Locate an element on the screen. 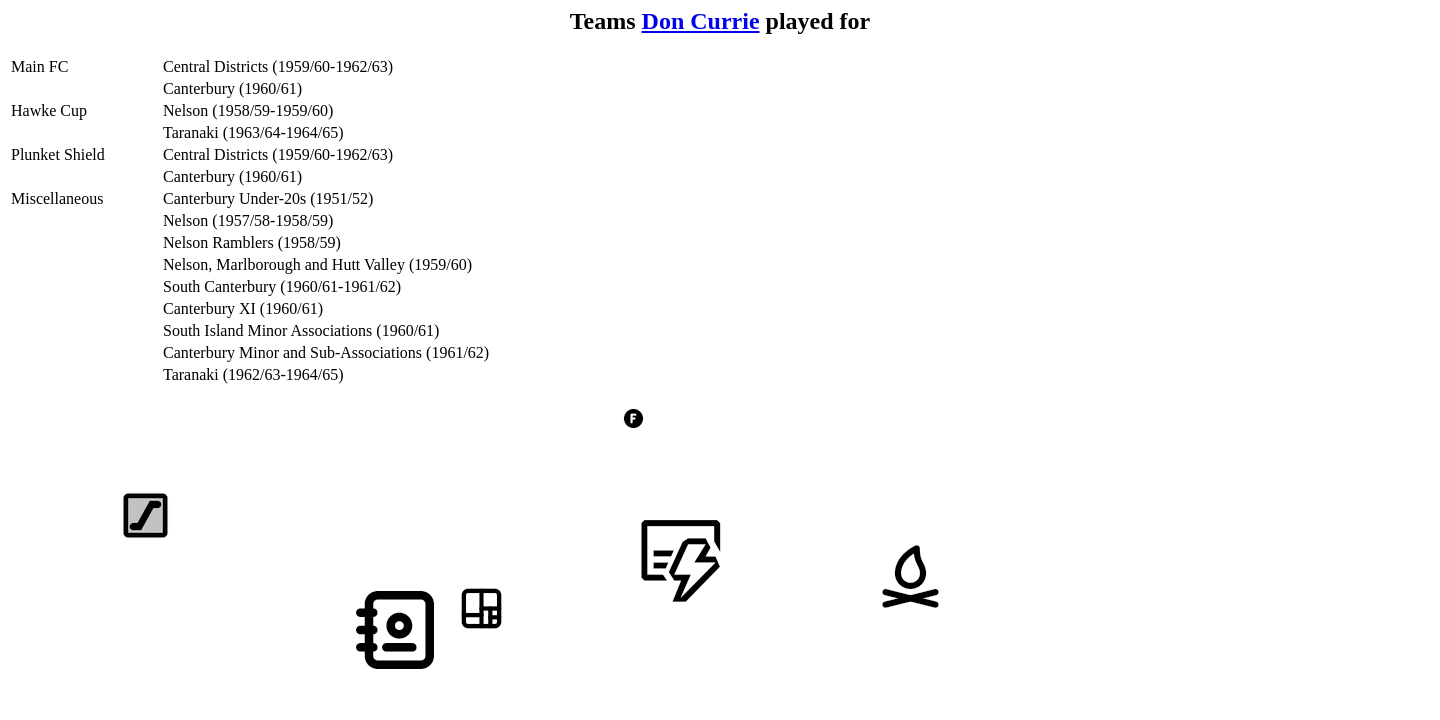 The image size is (1440, 720). facebook app or social media shortcut is located at coordinates (633, 418).